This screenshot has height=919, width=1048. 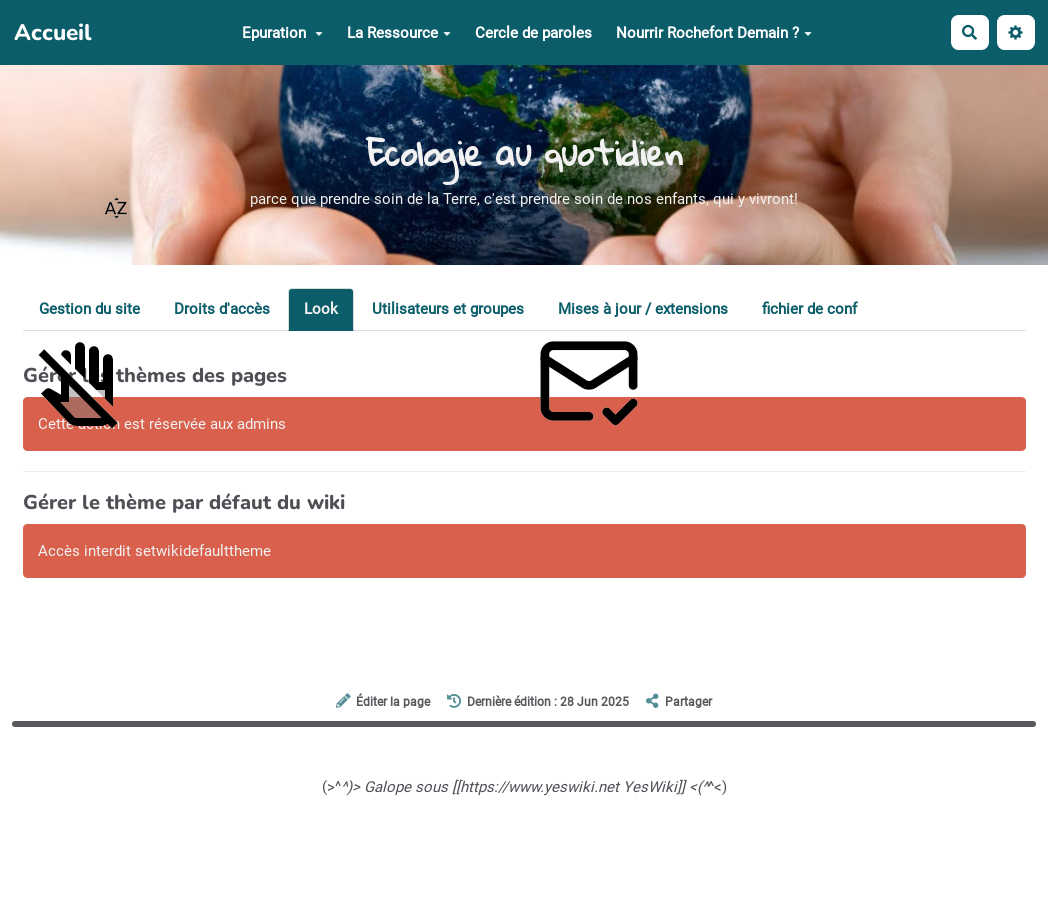 I want to click on email sent successfully, so click(x=589, y=381).